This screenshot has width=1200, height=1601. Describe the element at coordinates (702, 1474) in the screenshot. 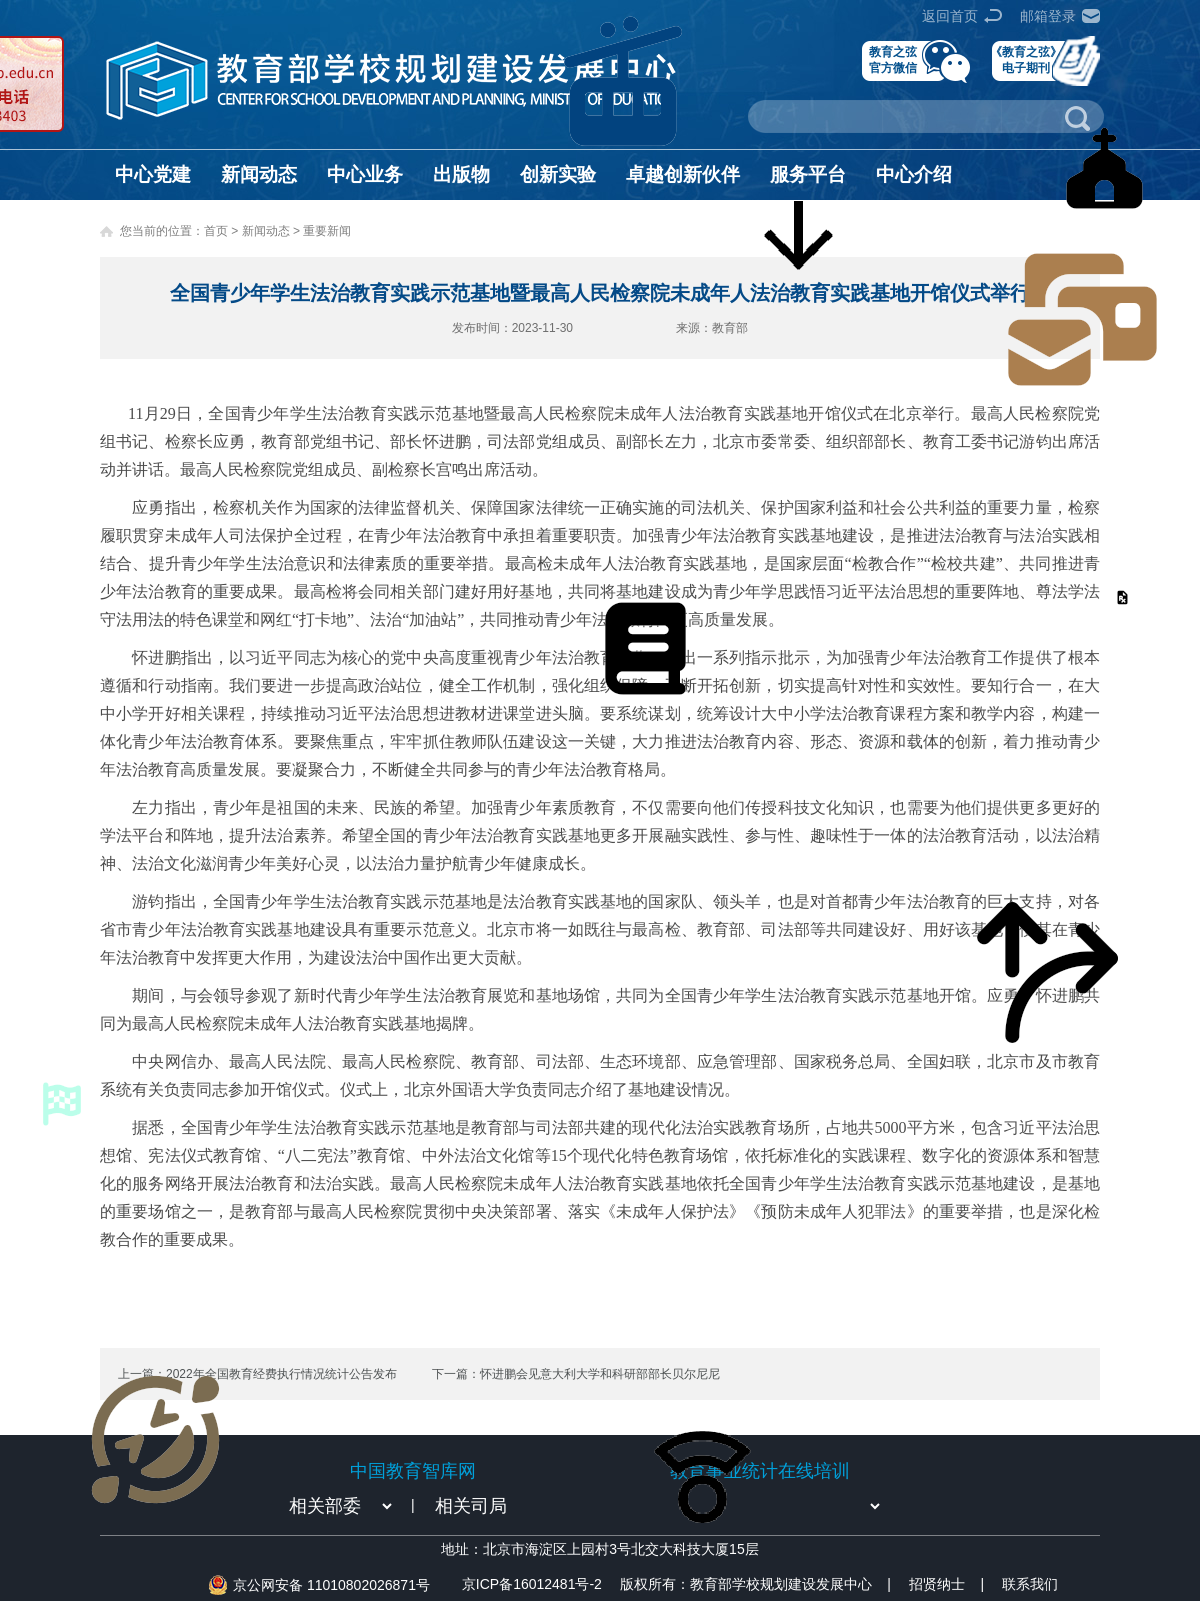

I see `calibrate compass or directional sensor` at that location.